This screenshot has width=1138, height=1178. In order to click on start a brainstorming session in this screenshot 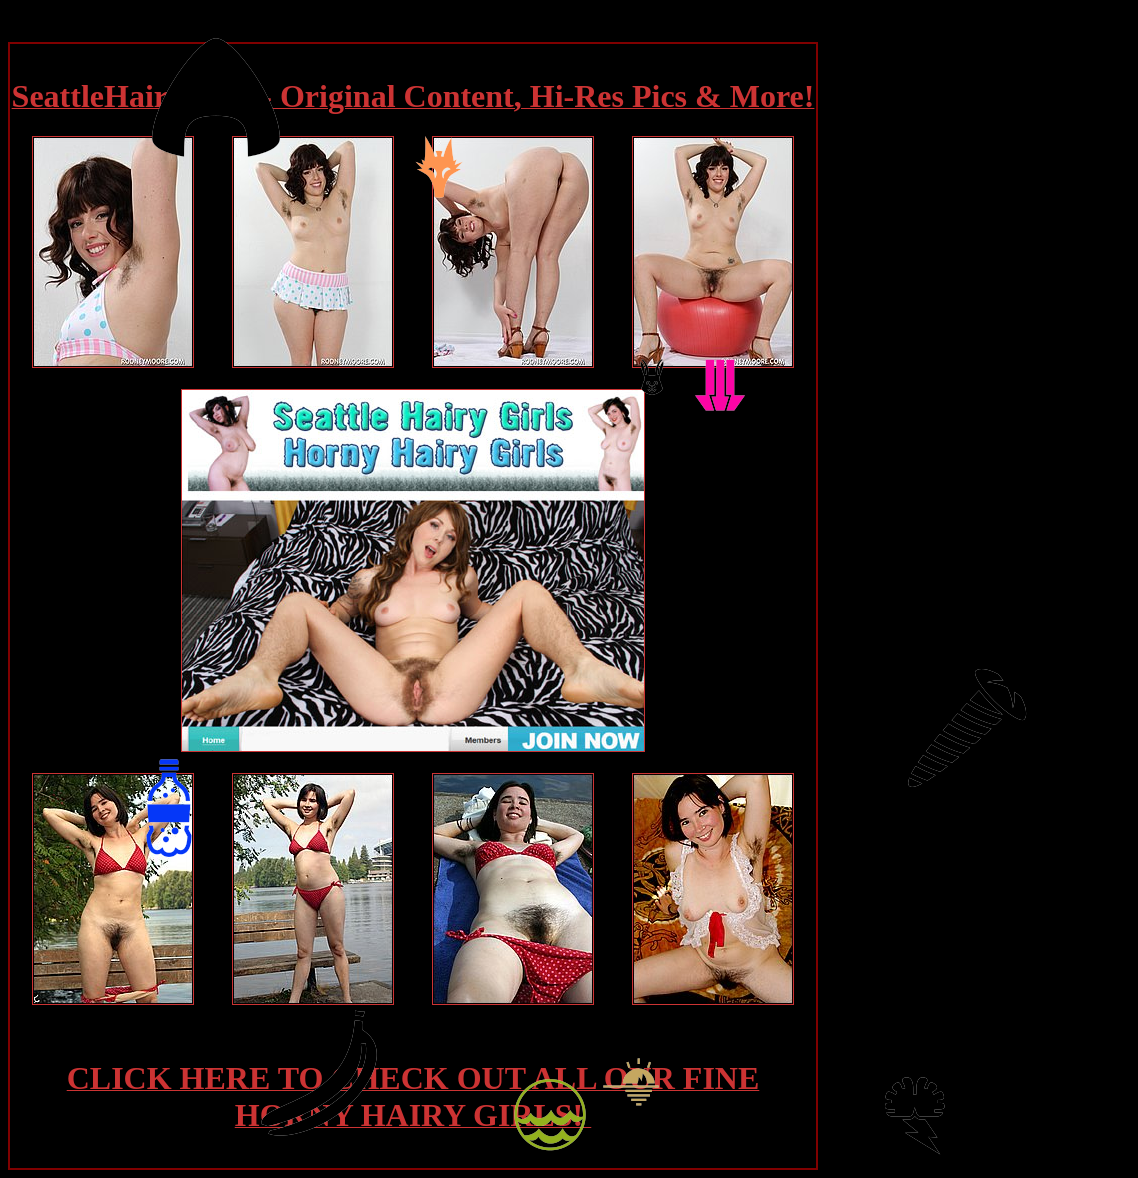, I will do `click(914, 1115)`.